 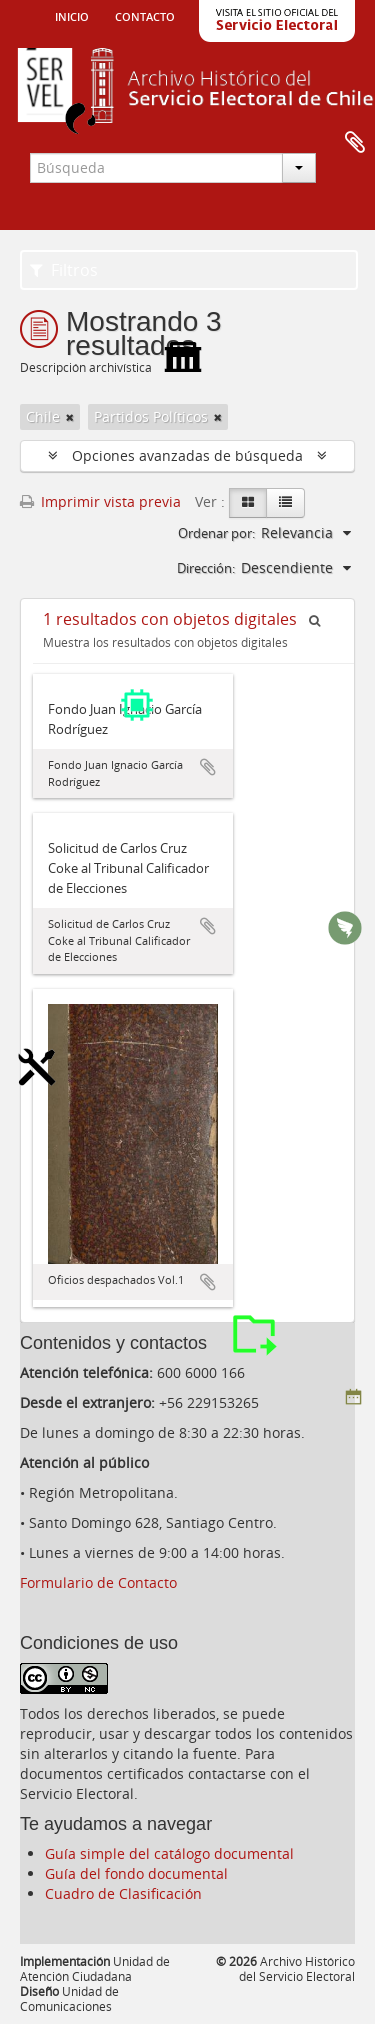 What do you see at coordinates (254, 1334) in the screenshot?
I see `share a folder with others` at bounding box center [254, 1334].